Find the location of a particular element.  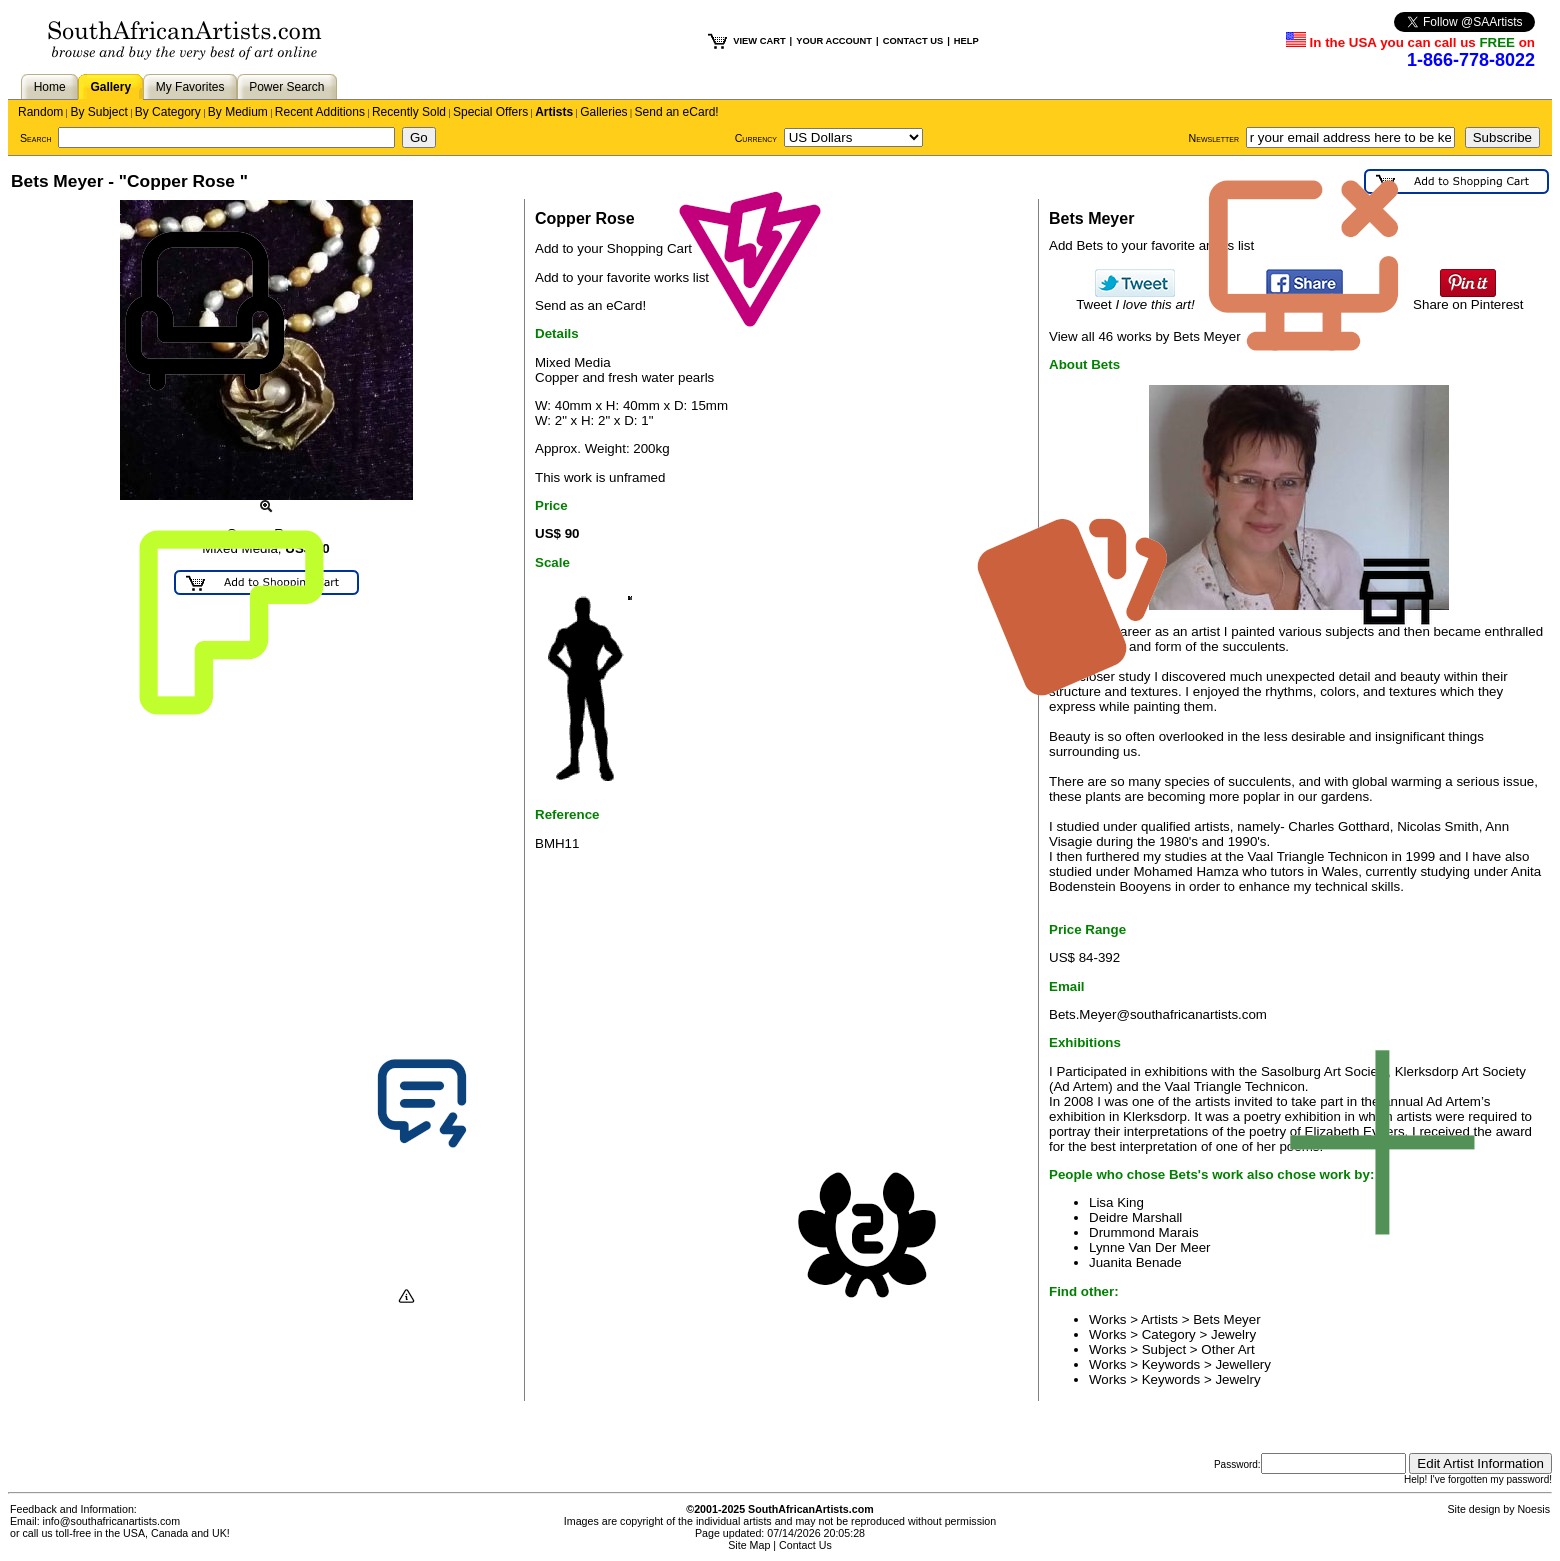

browse or open the store is located at coordinates (1396, 591).